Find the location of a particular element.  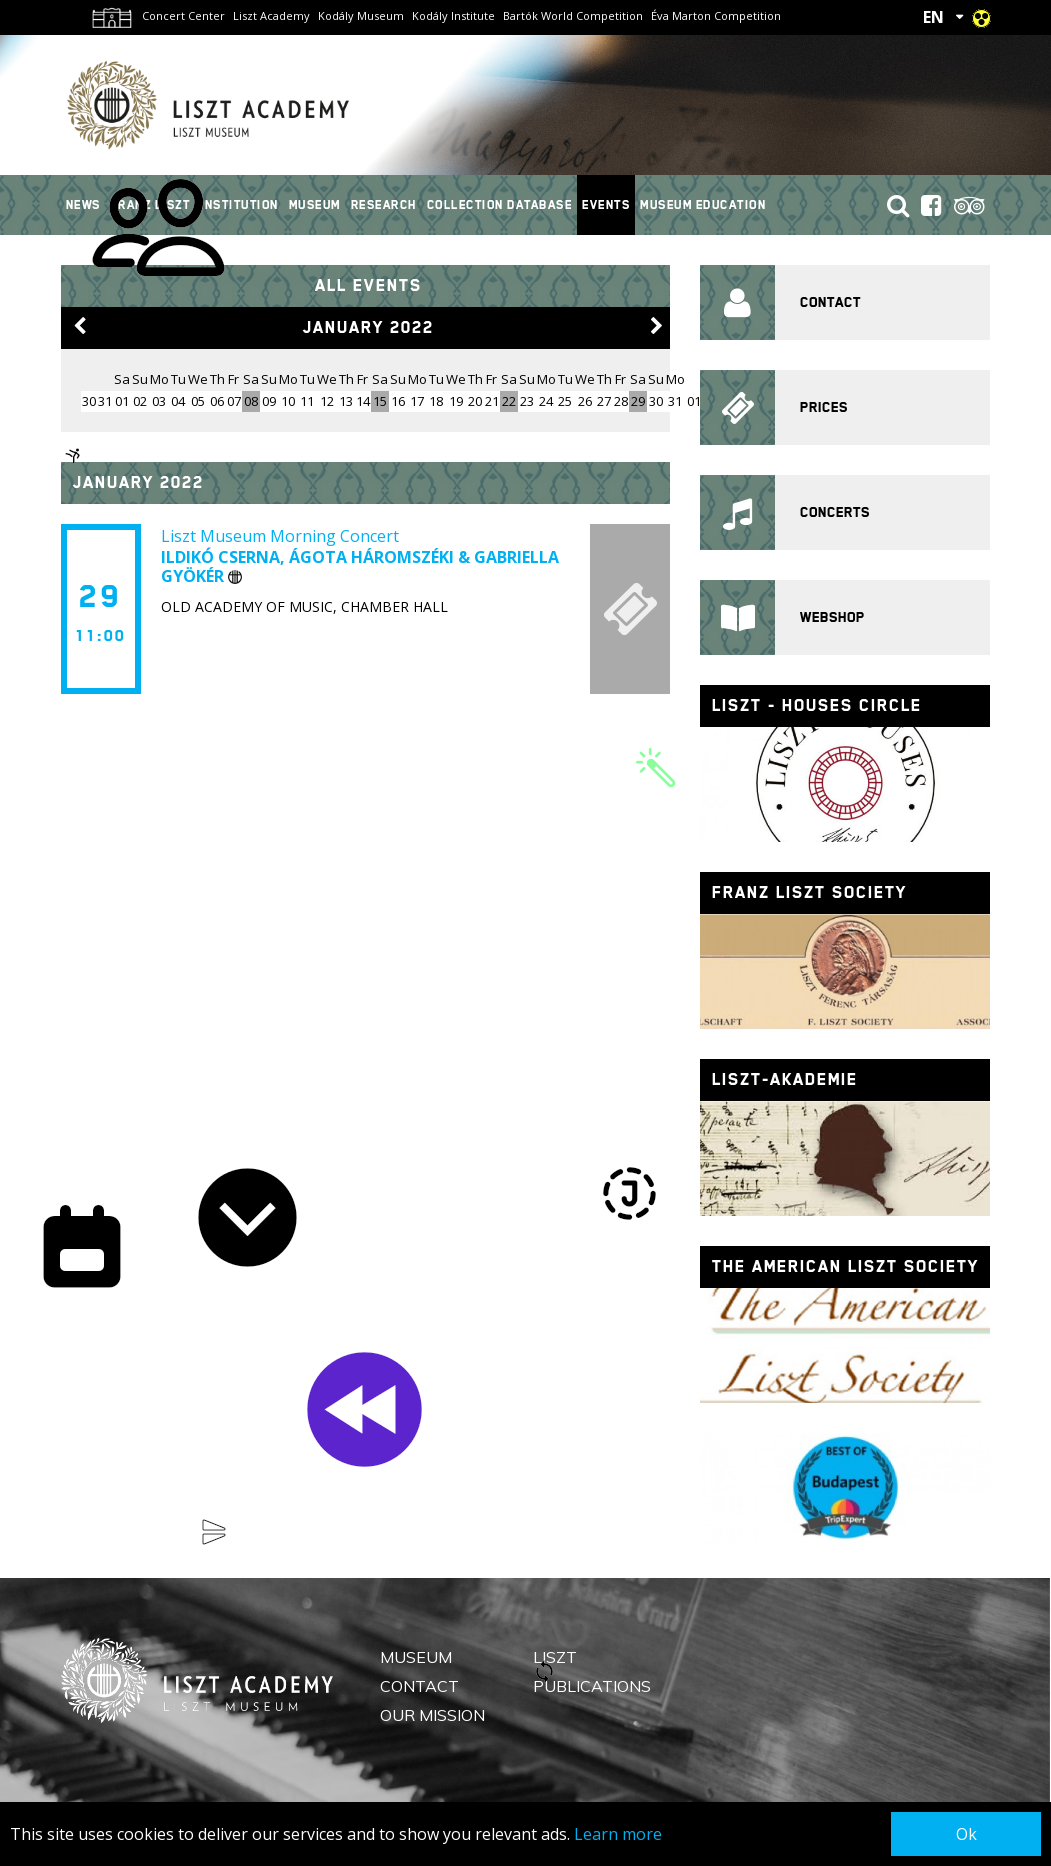

indicates a pending or in-progress item labeled "J" is located at coordinates (629, 1193).